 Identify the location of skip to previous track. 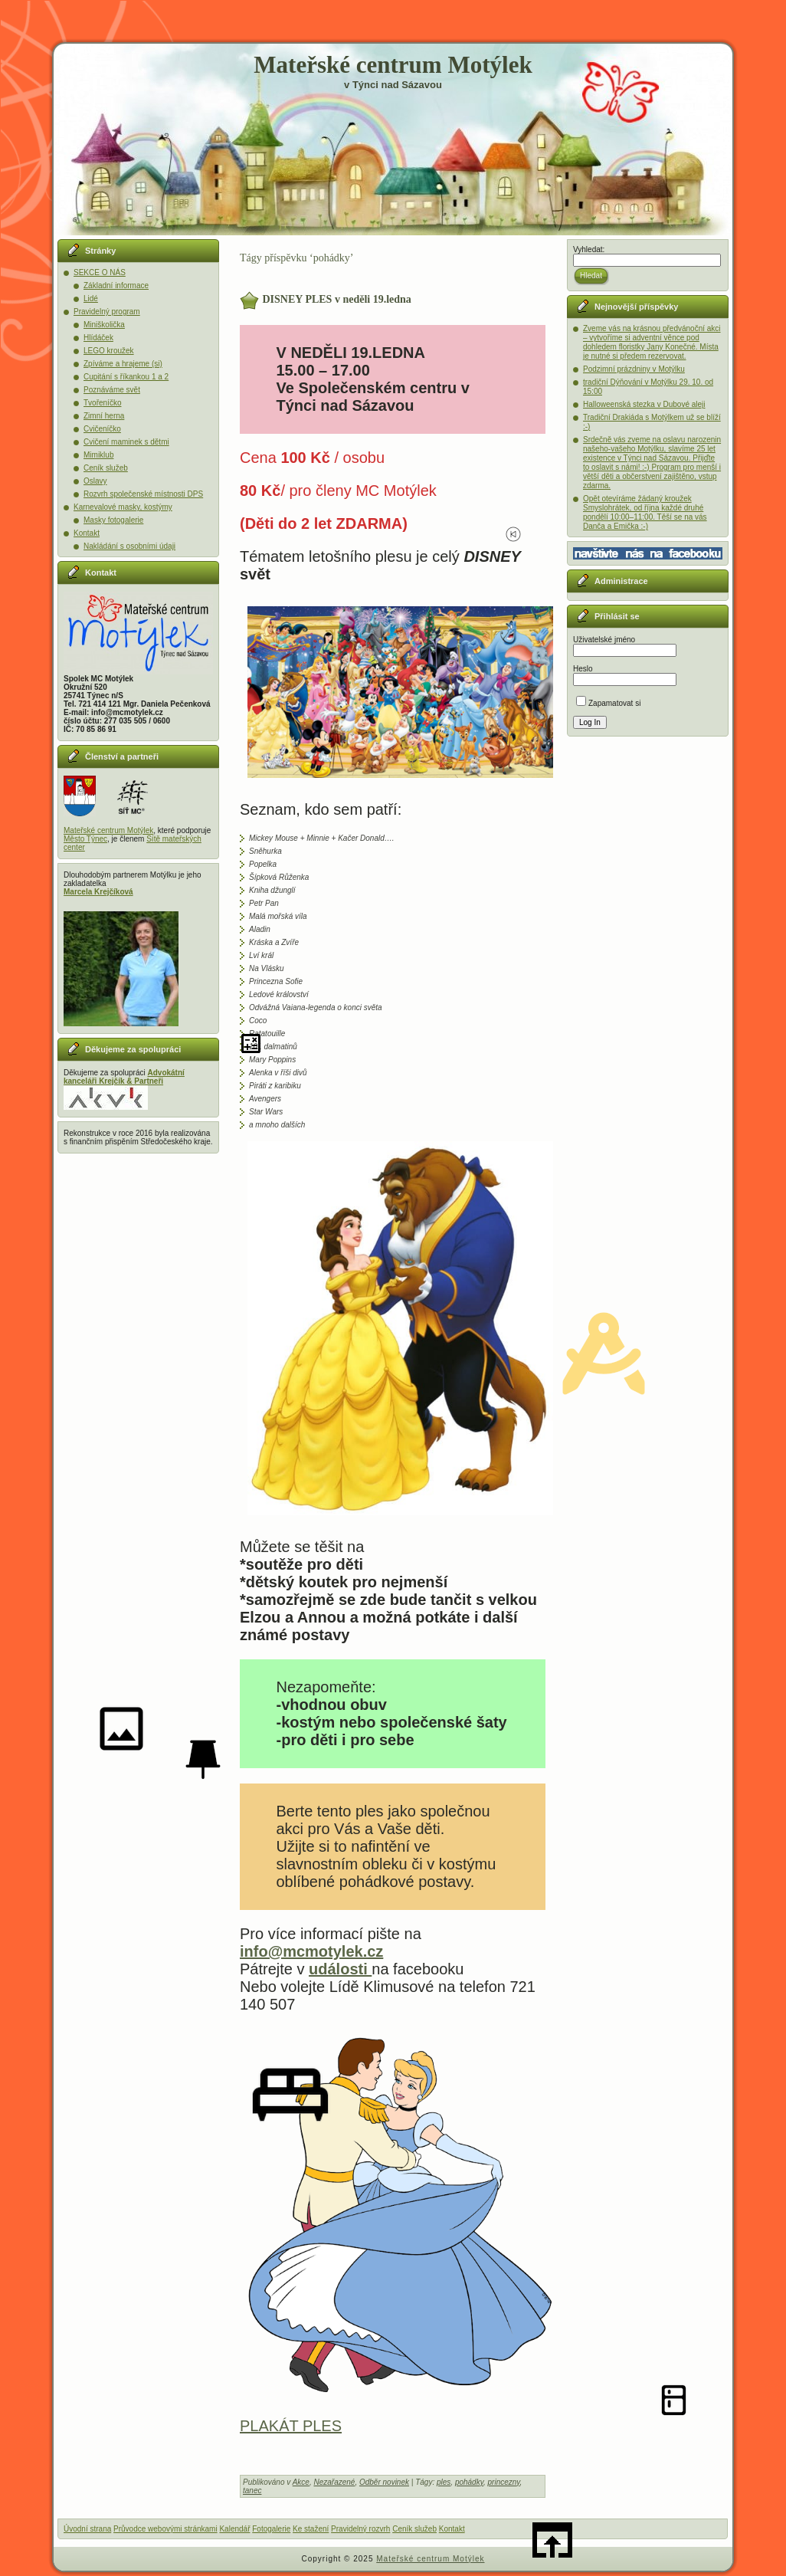
(513, 534).